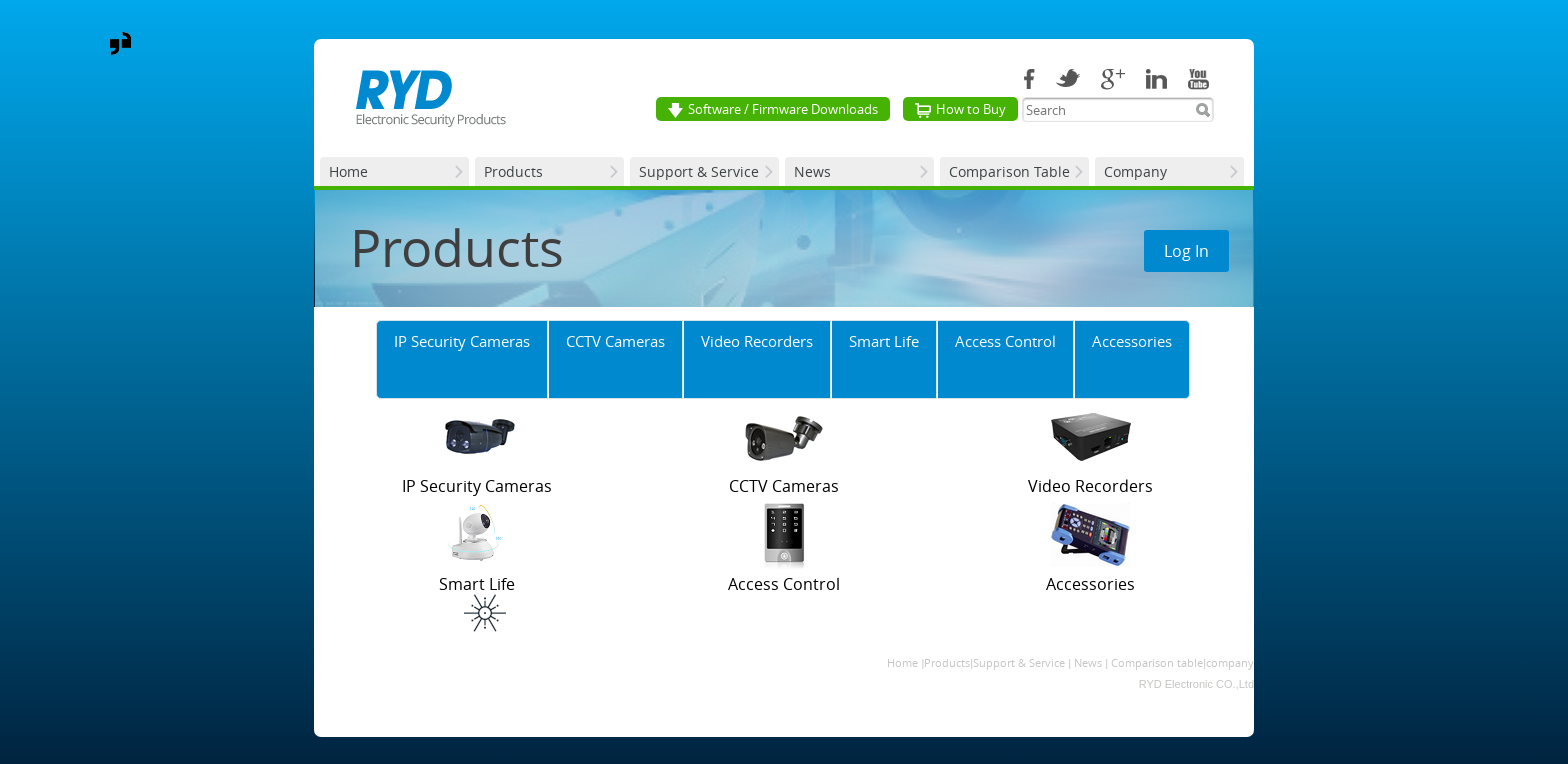  Describe the element at coordinates (485, 613) in the screenshot. I see `tokio async runtime for rust logo` at that location.